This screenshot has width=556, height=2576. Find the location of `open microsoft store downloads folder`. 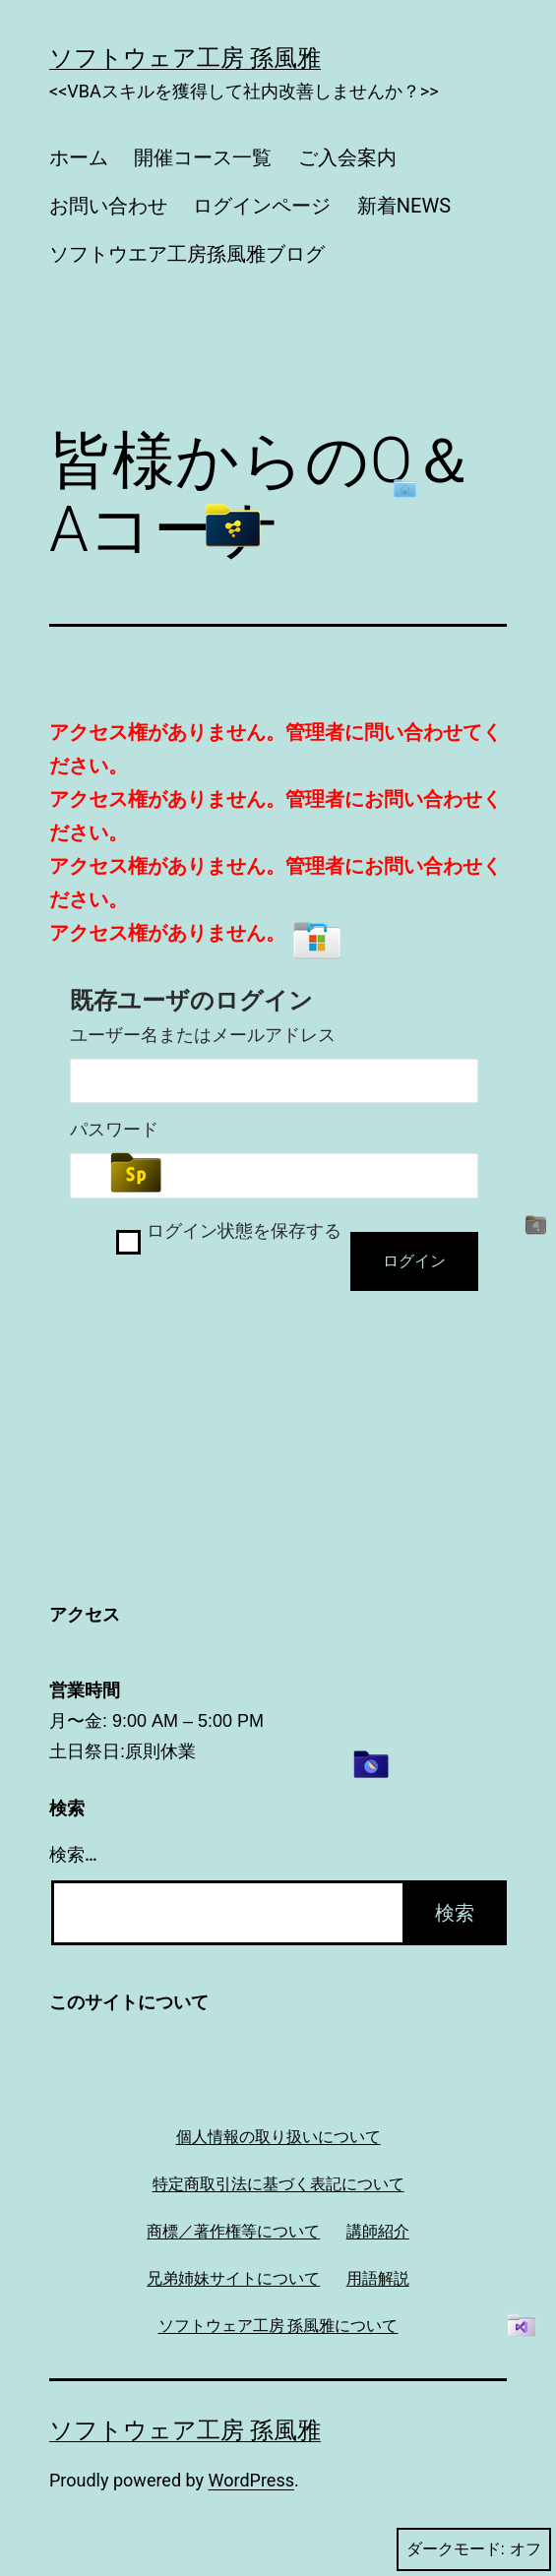

open microsoft store downloads folder is located at coordinates (317, 942).